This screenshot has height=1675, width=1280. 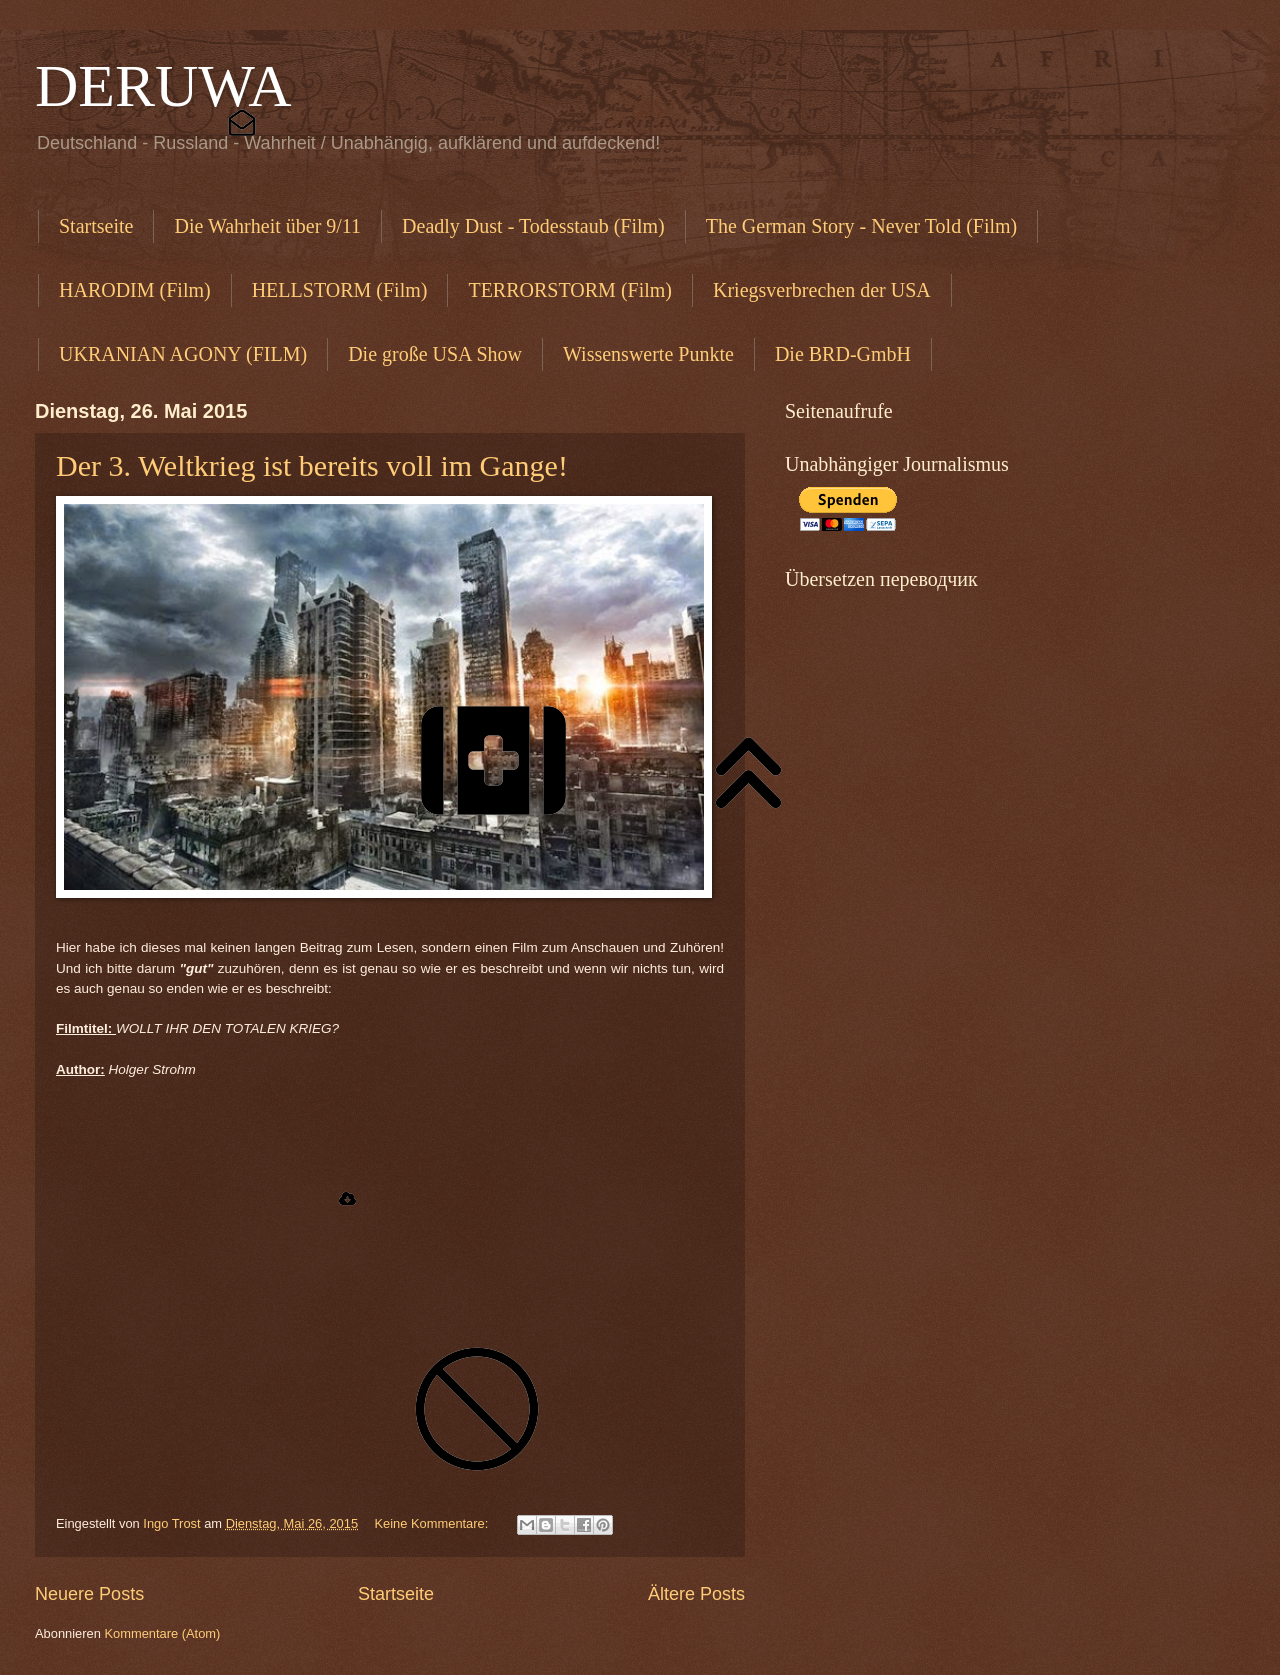 I want to click on access medical information or first aid resources, so click(x=493, y=760).